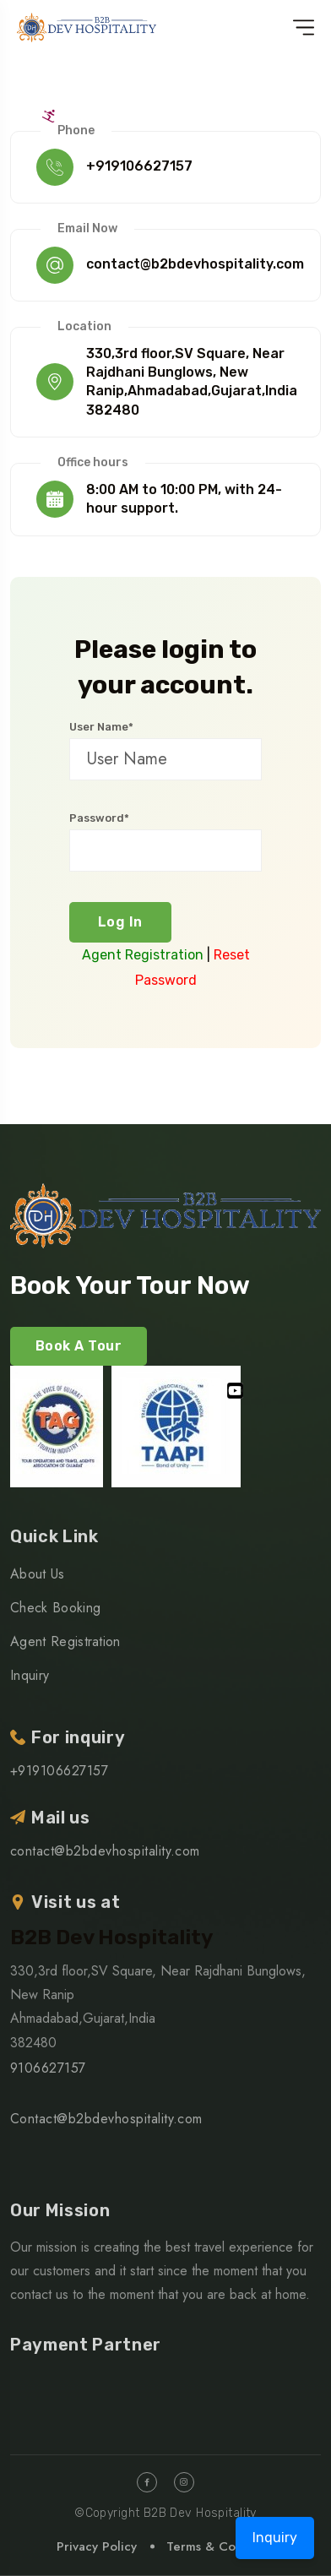 This screenshot has height=2576, width=331. I want to click on open YouTube app, so click(235, 1390).